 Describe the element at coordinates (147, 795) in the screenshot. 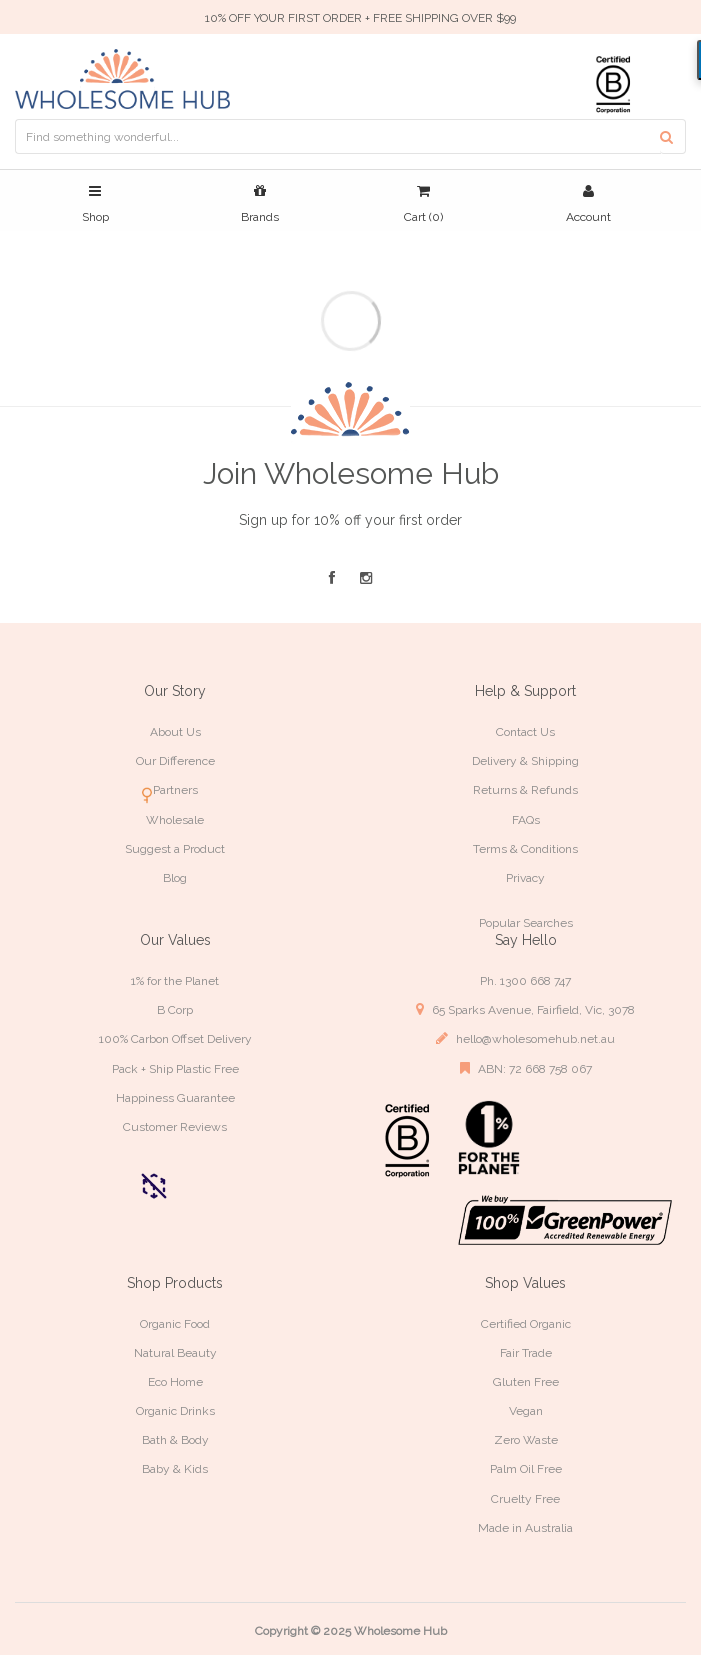

I see `indicates demigirl gender identity` at that location.